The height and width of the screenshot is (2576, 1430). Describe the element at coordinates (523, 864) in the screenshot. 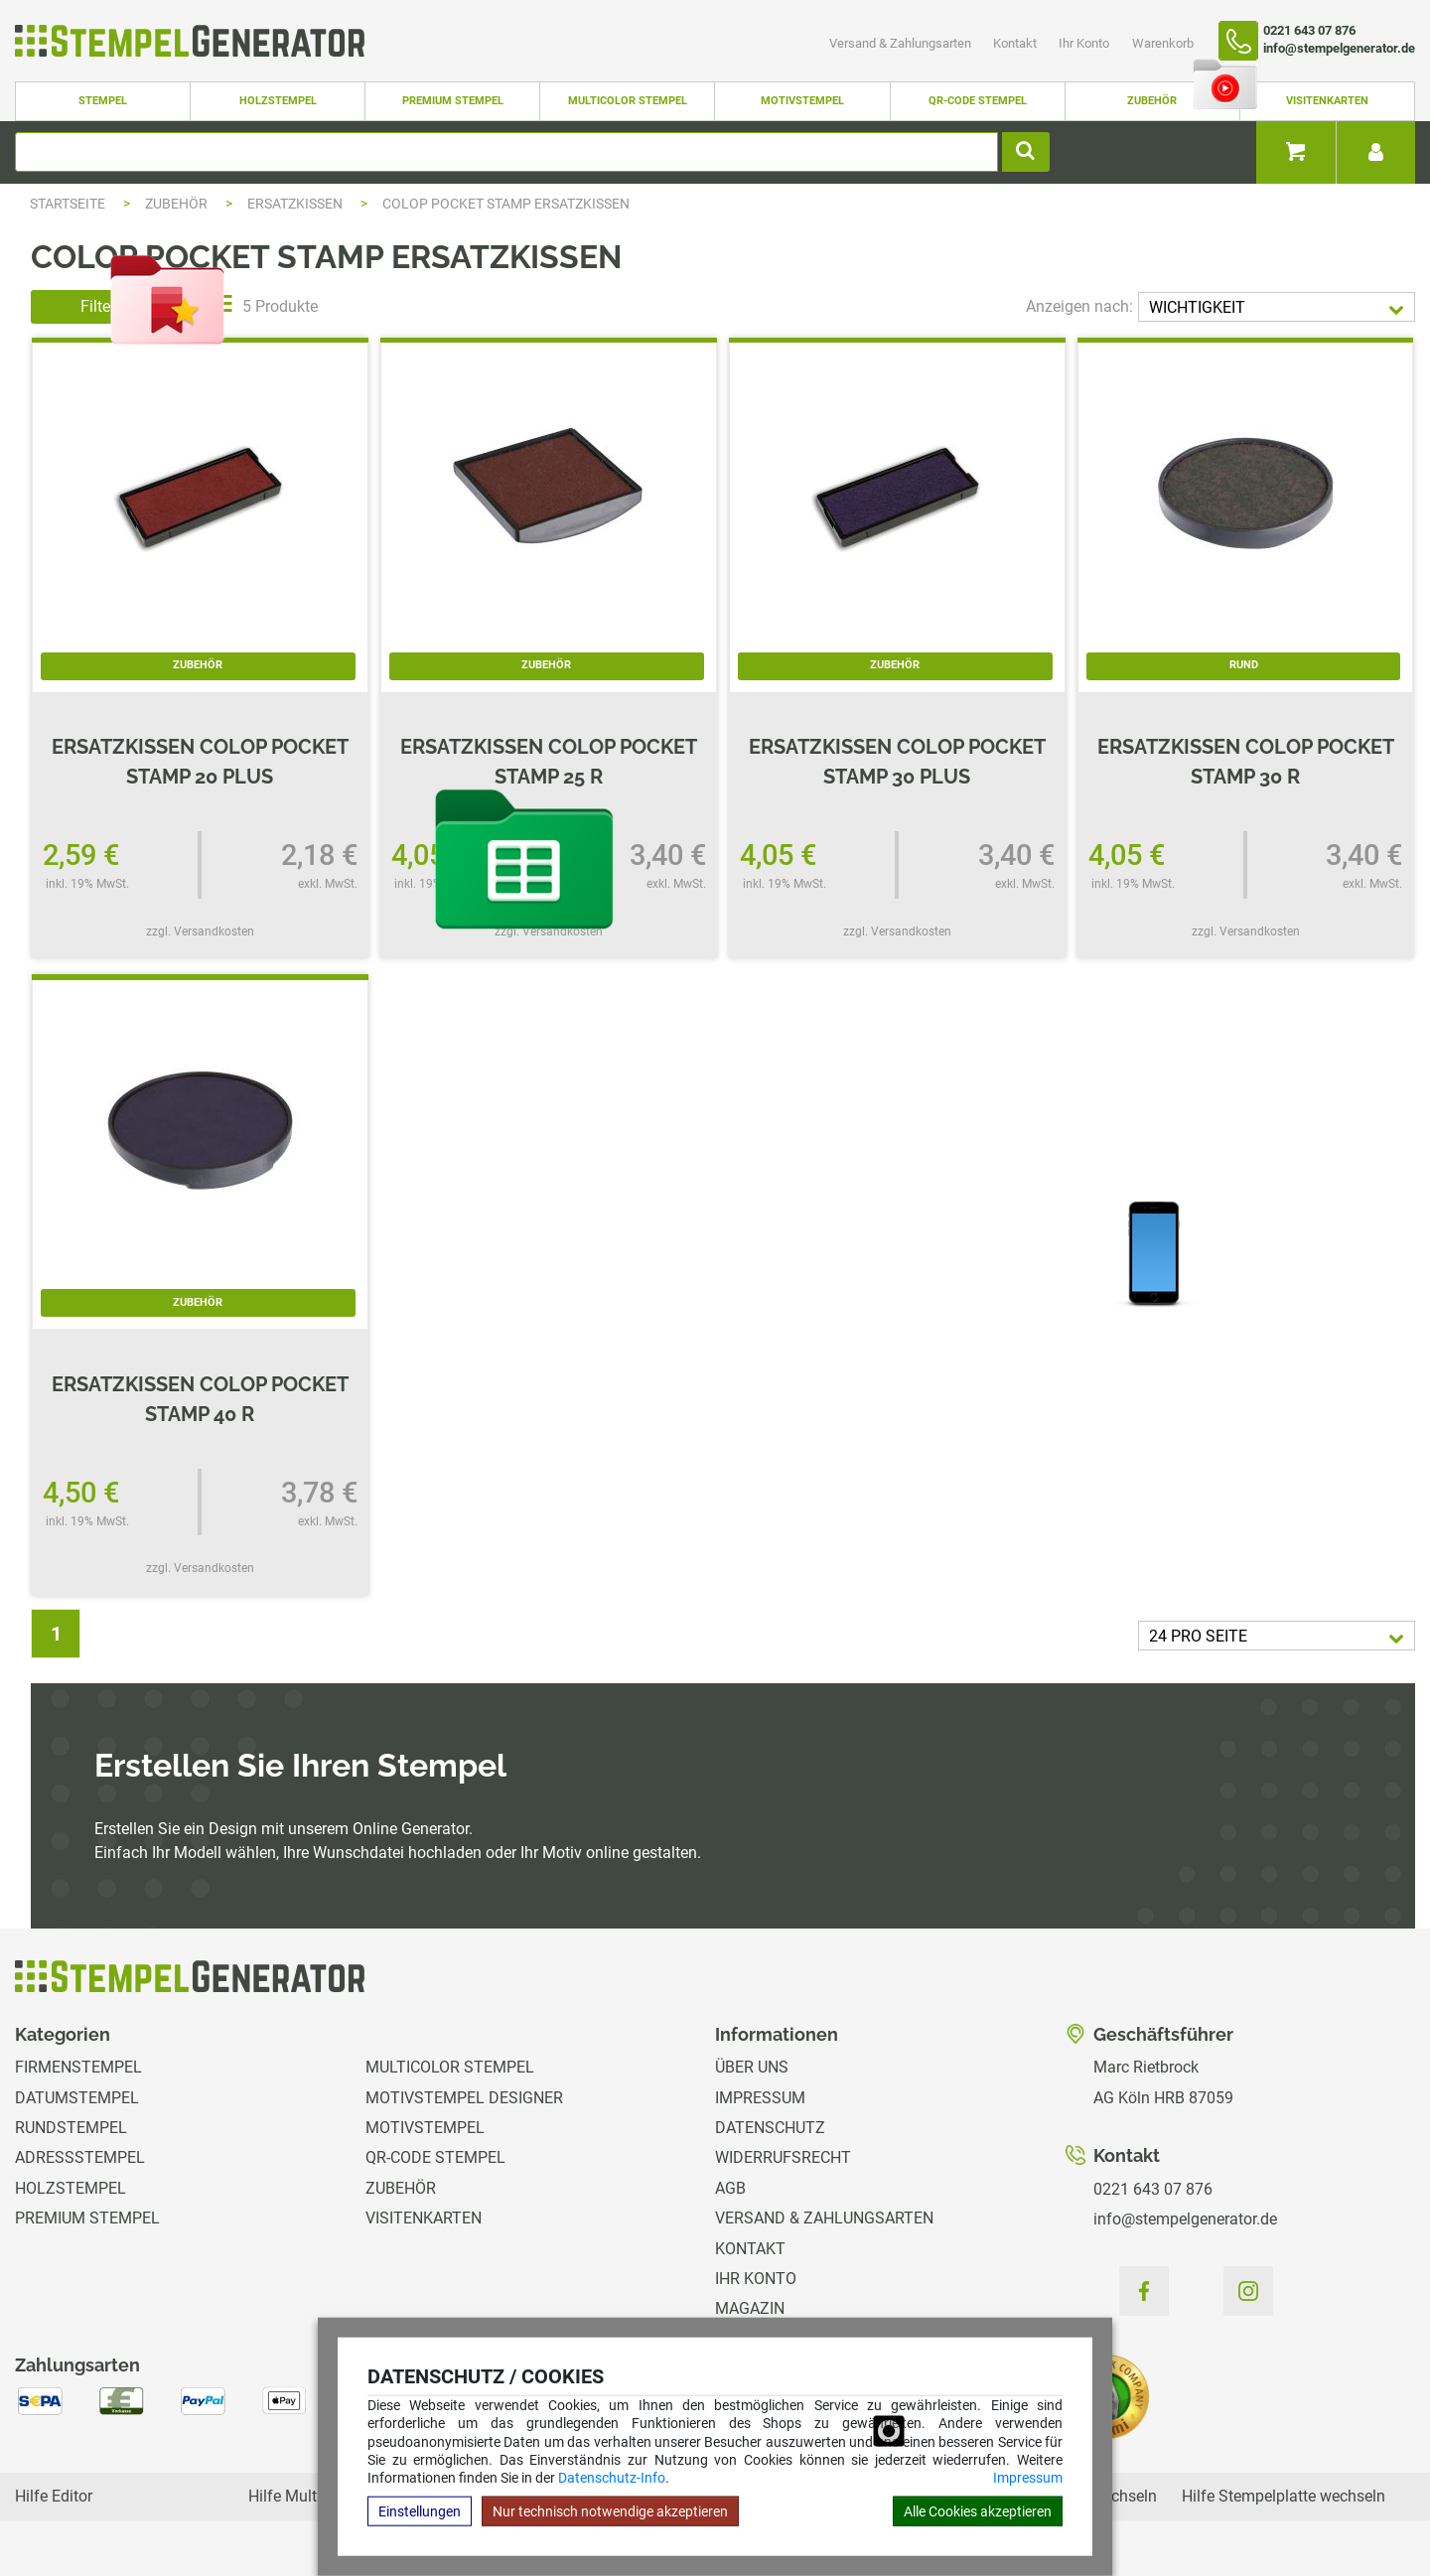

I see `open folder containing Google Sheets files` at that location.